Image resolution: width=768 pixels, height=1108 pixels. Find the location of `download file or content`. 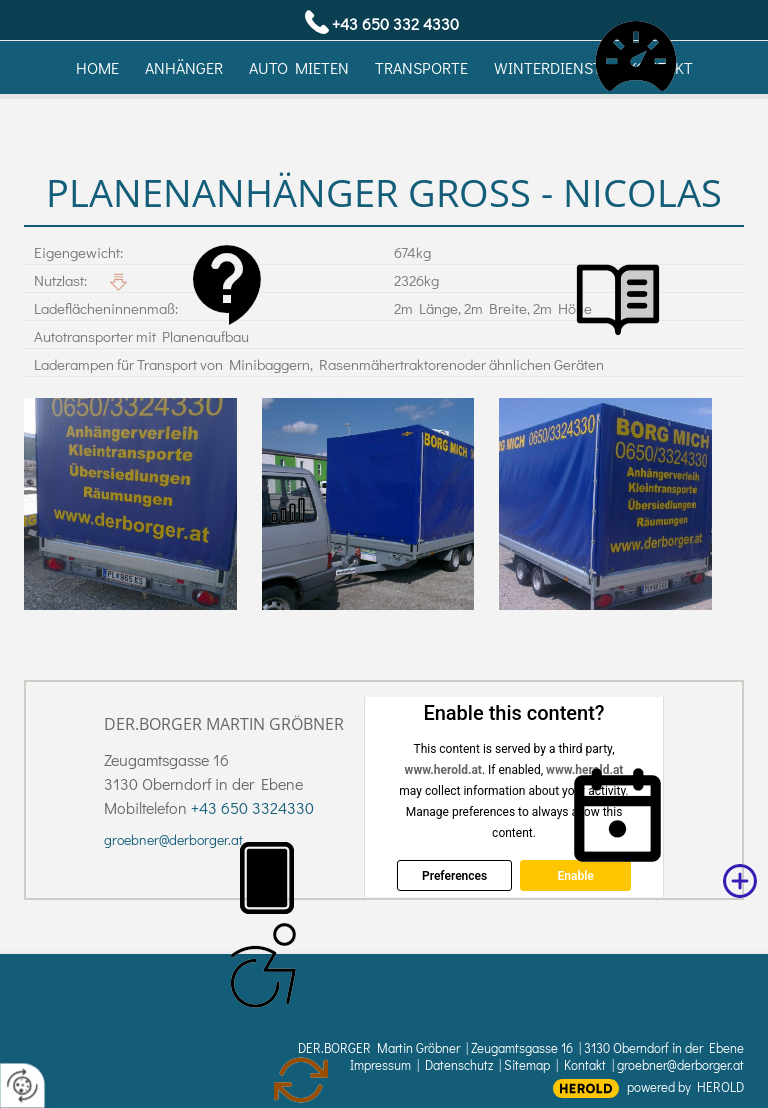

download file or content is located at coordinates (118, 281).